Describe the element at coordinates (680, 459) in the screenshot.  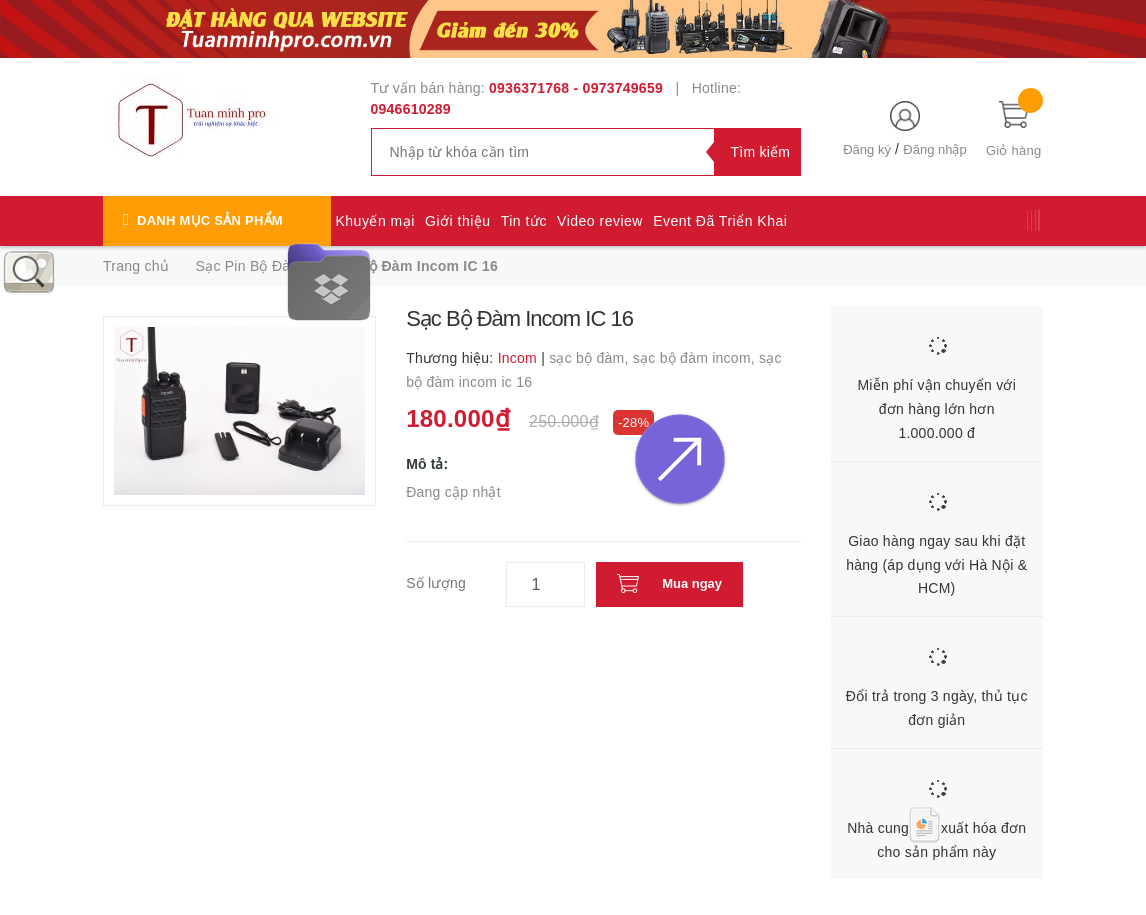
I see `indicates a symbolic link or shortcut to another file` at that location.